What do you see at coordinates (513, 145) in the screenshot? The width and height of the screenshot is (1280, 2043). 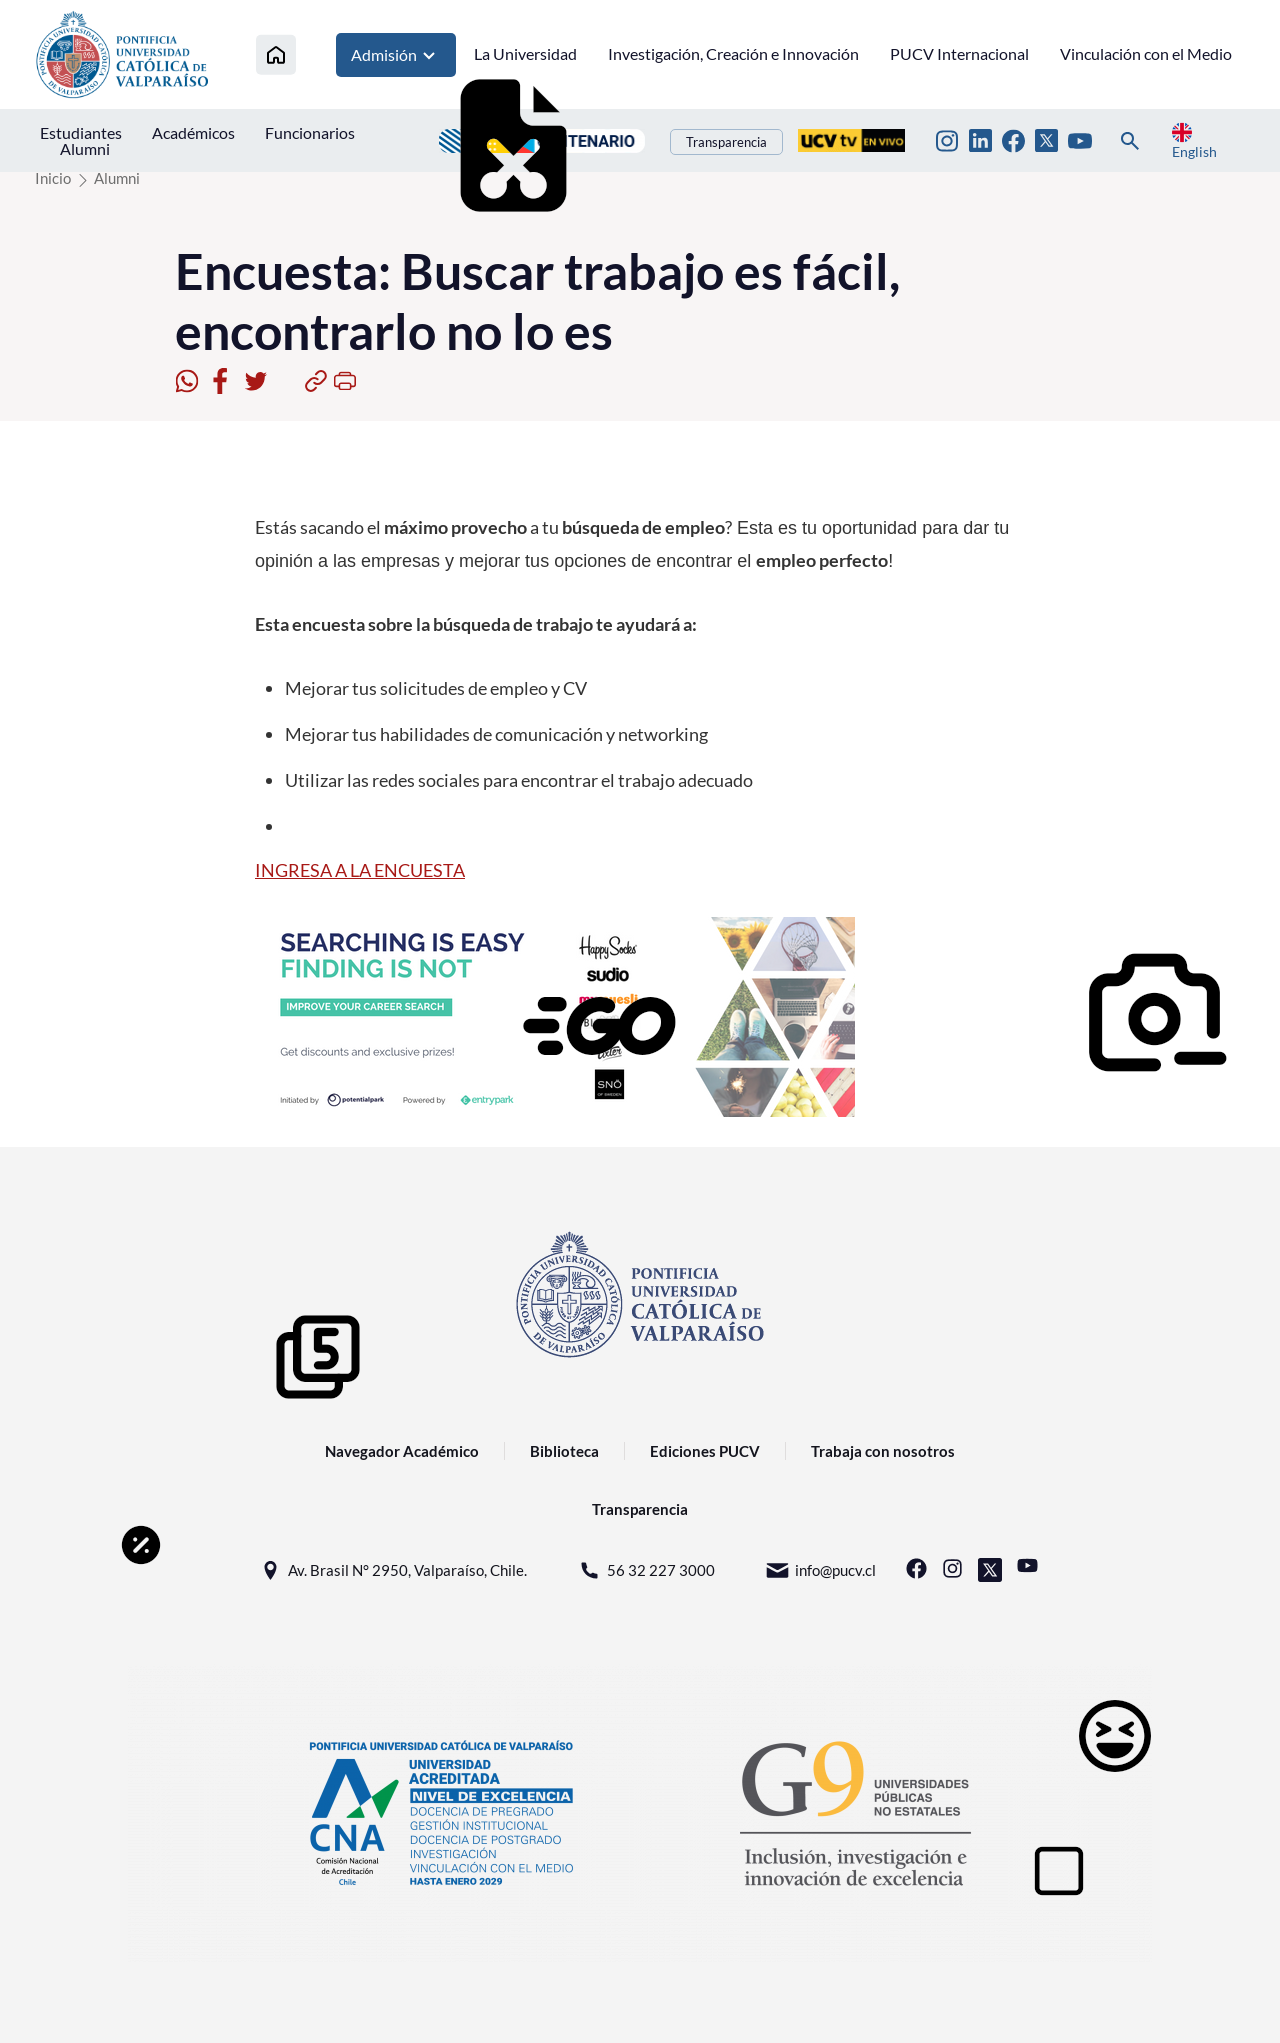 I see `cut or trim a document` at bounding box center [513, 145].